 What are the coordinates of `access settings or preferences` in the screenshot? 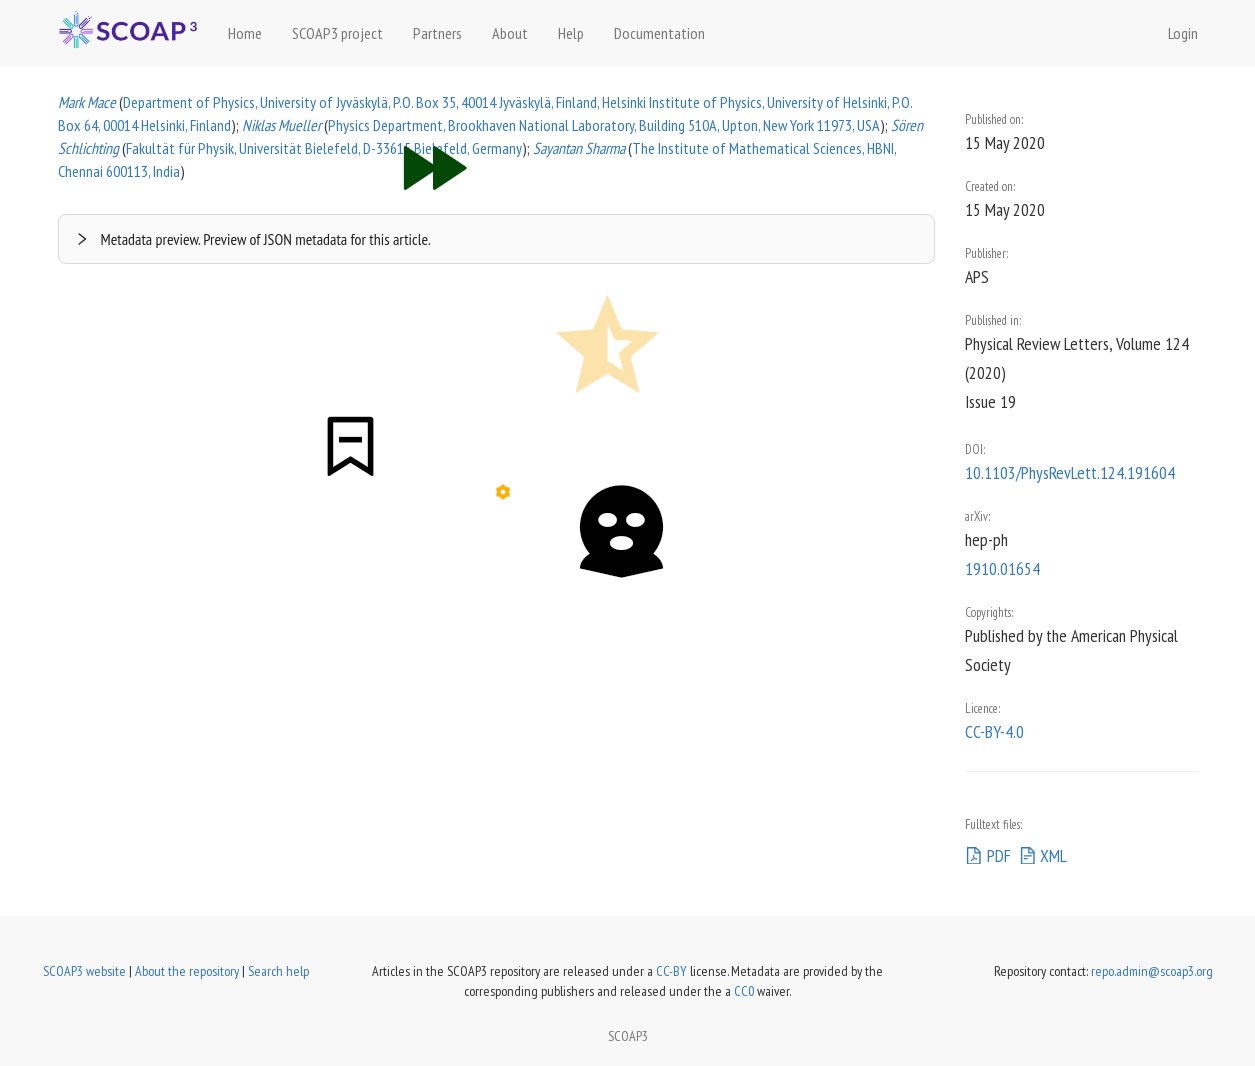 It's located at (503, 492).